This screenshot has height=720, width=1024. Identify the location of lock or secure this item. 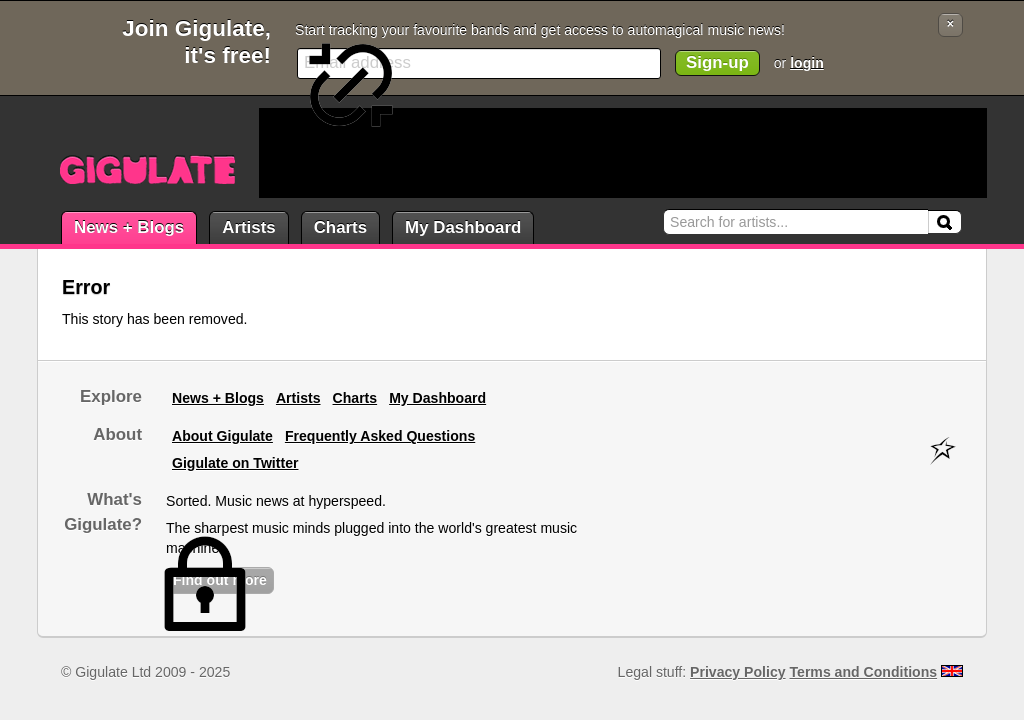
(205, 586).